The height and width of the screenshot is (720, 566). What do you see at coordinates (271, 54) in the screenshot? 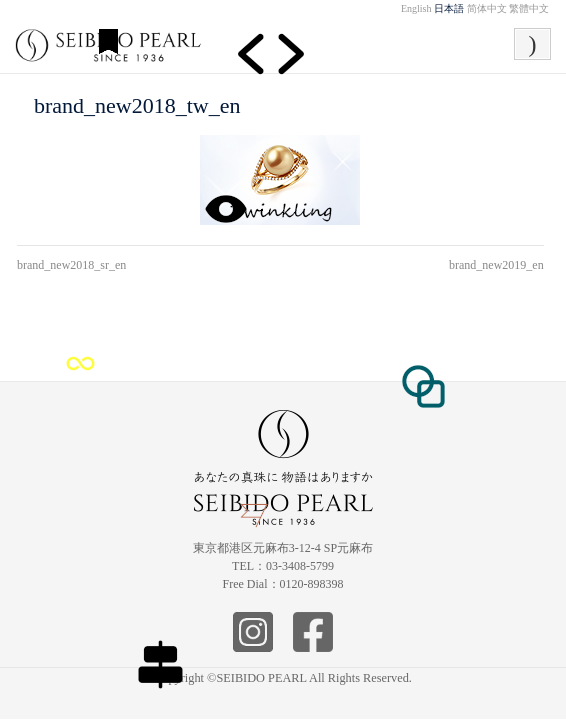
I see `view or edit source code` at bounding box center [271, 54].